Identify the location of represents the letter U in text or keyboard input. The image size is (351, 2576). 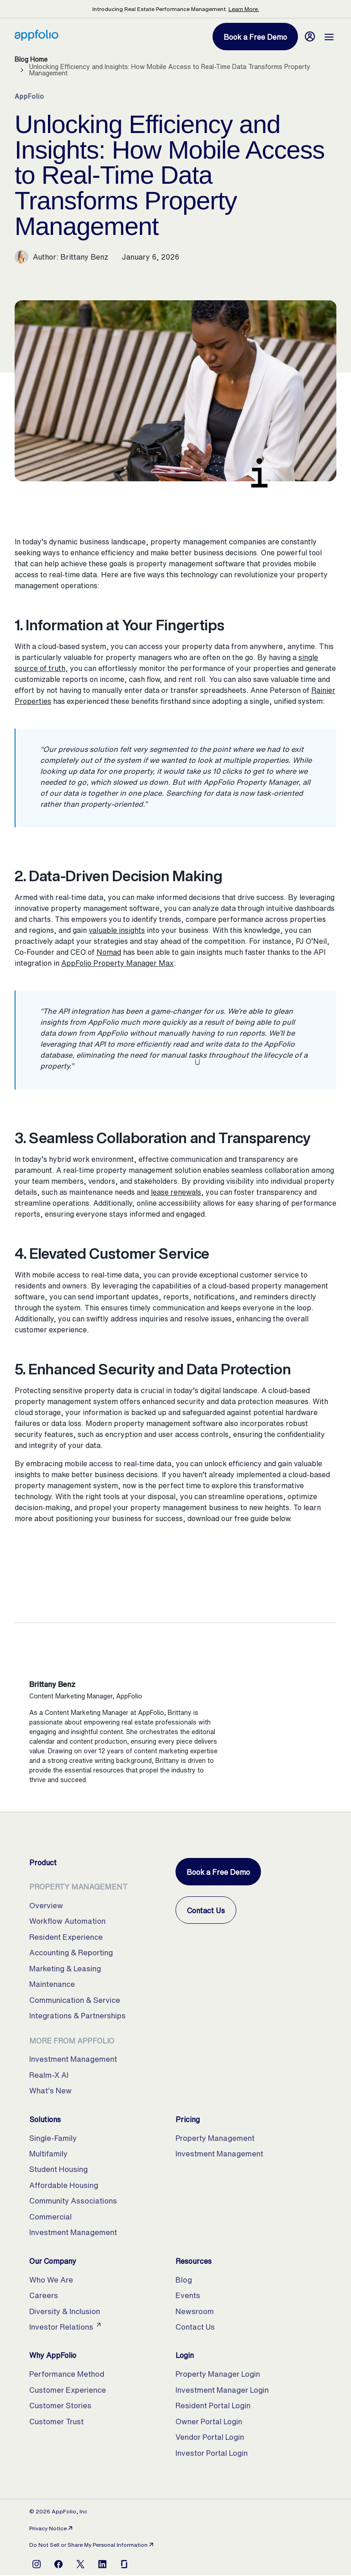
(197, 1062).